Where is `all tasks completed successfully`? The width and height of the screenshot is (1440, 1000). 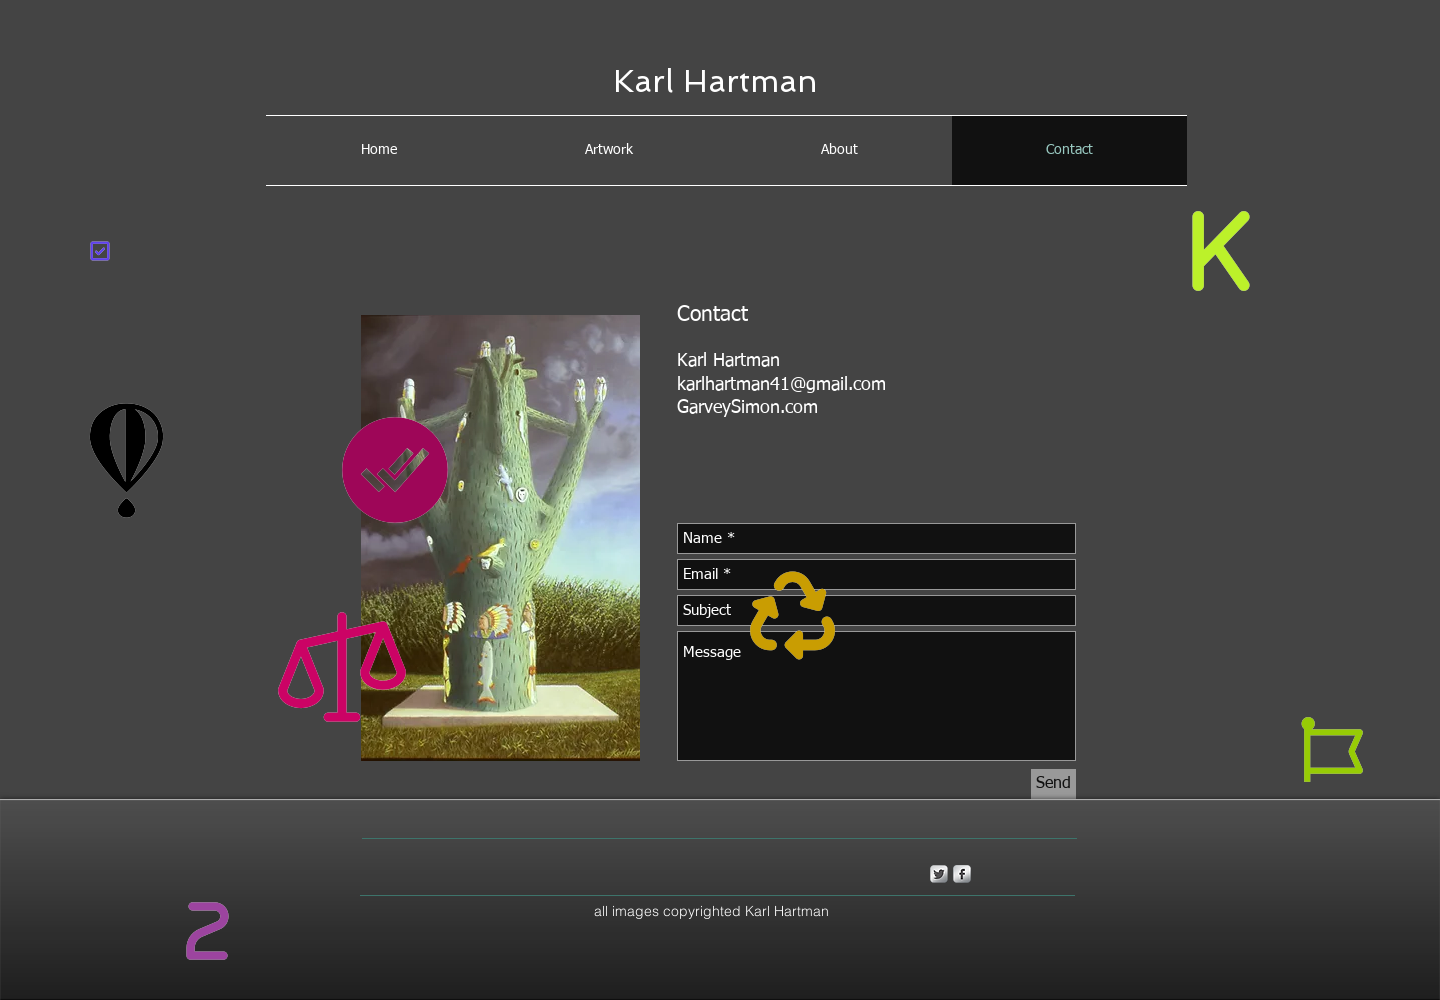 all tasks completed successfully is located at coordinates (395, 470).